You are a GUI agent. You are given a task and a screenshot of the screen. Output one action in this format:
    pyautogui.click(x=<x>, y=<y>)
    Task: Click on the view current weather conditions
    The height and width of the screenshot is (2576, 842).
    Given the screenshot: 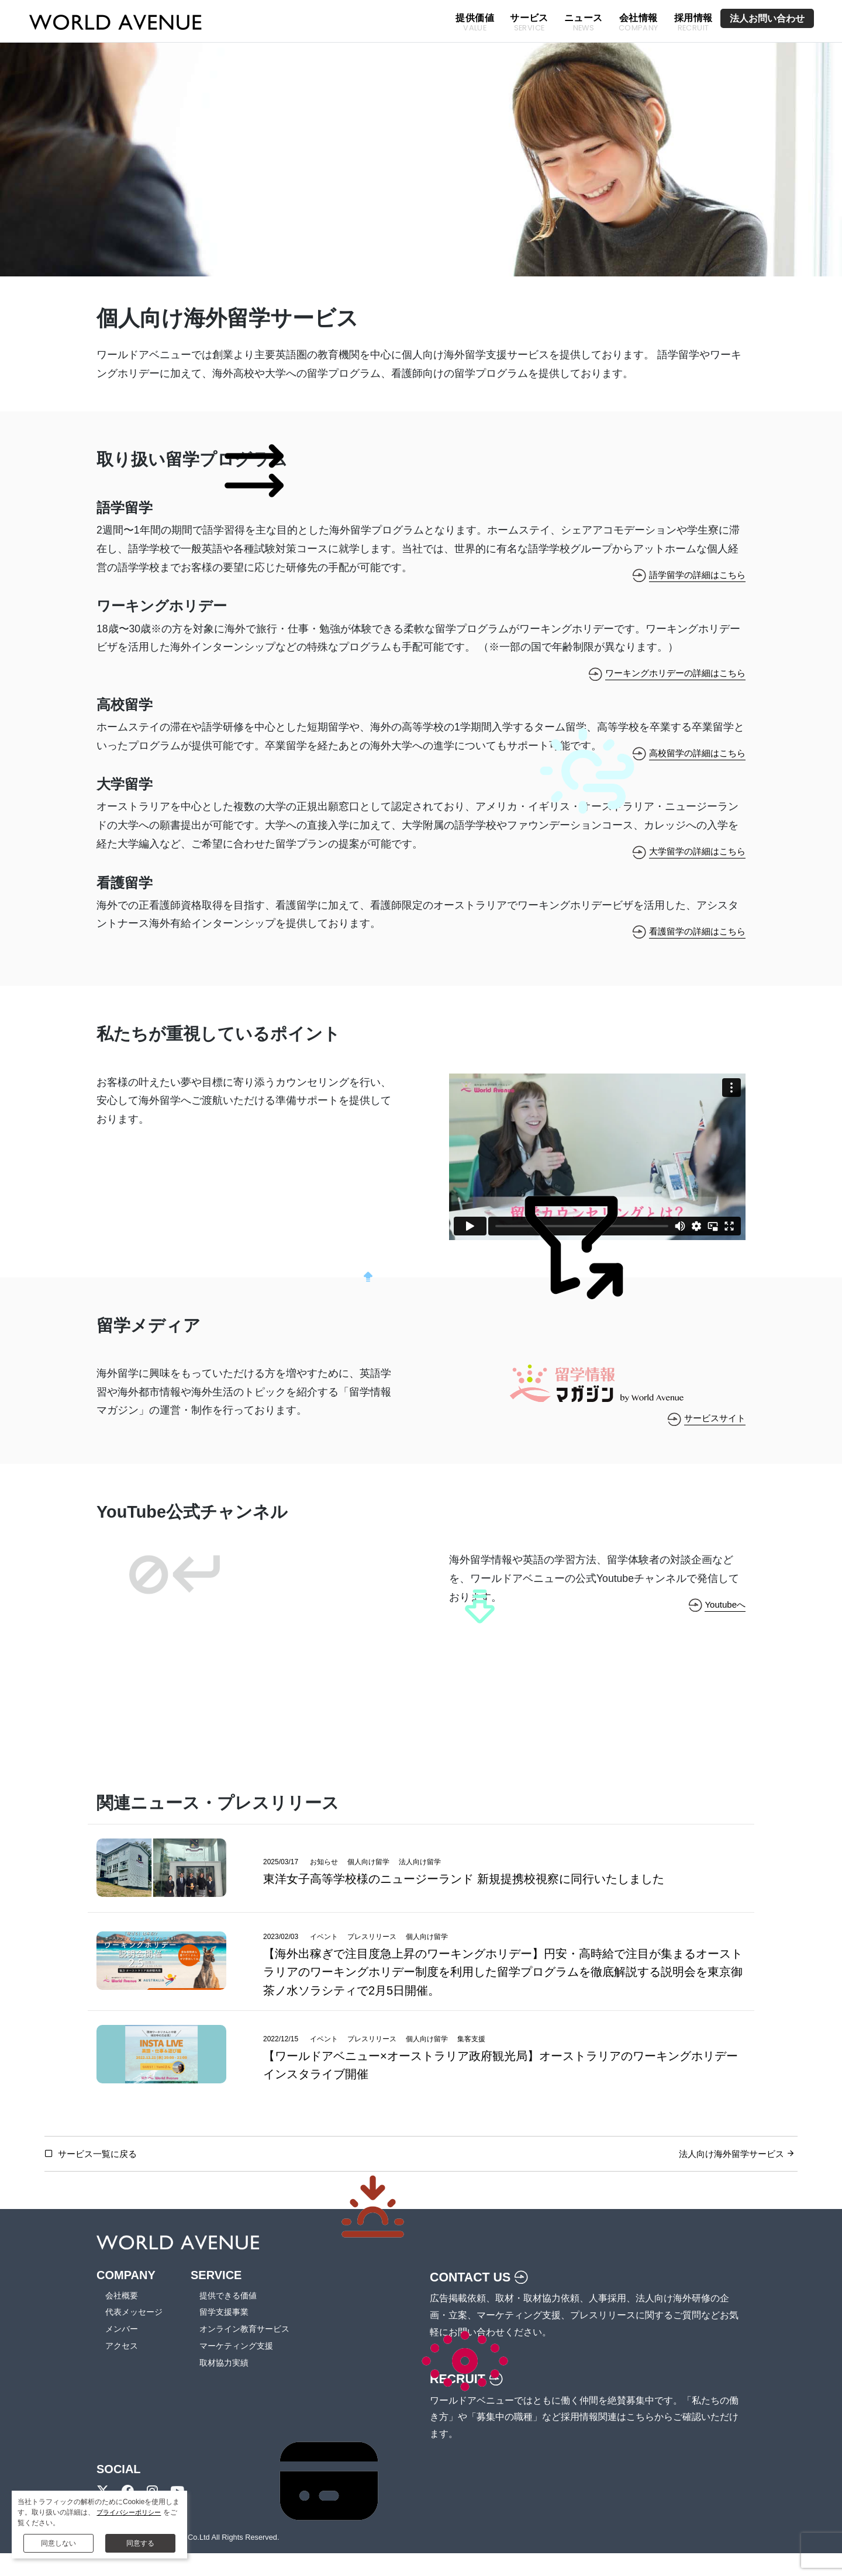 What is the action you would take?
    pyautogui.click(x=587, y=771)
    